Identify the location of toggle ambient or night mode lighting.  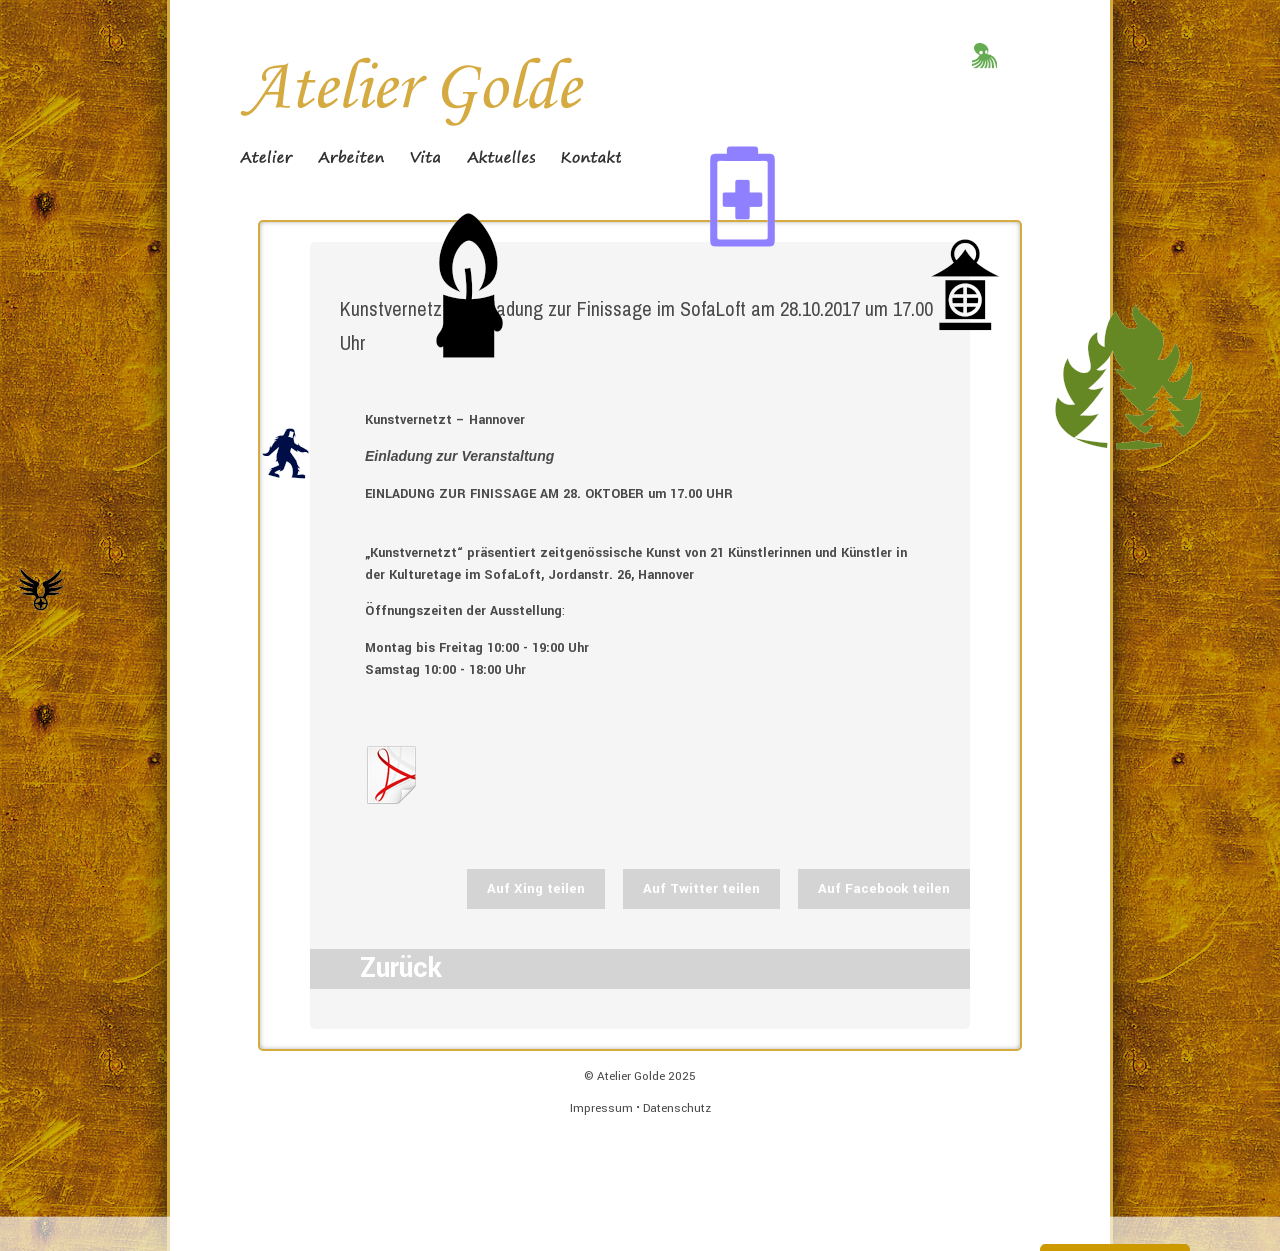
(467, 285).